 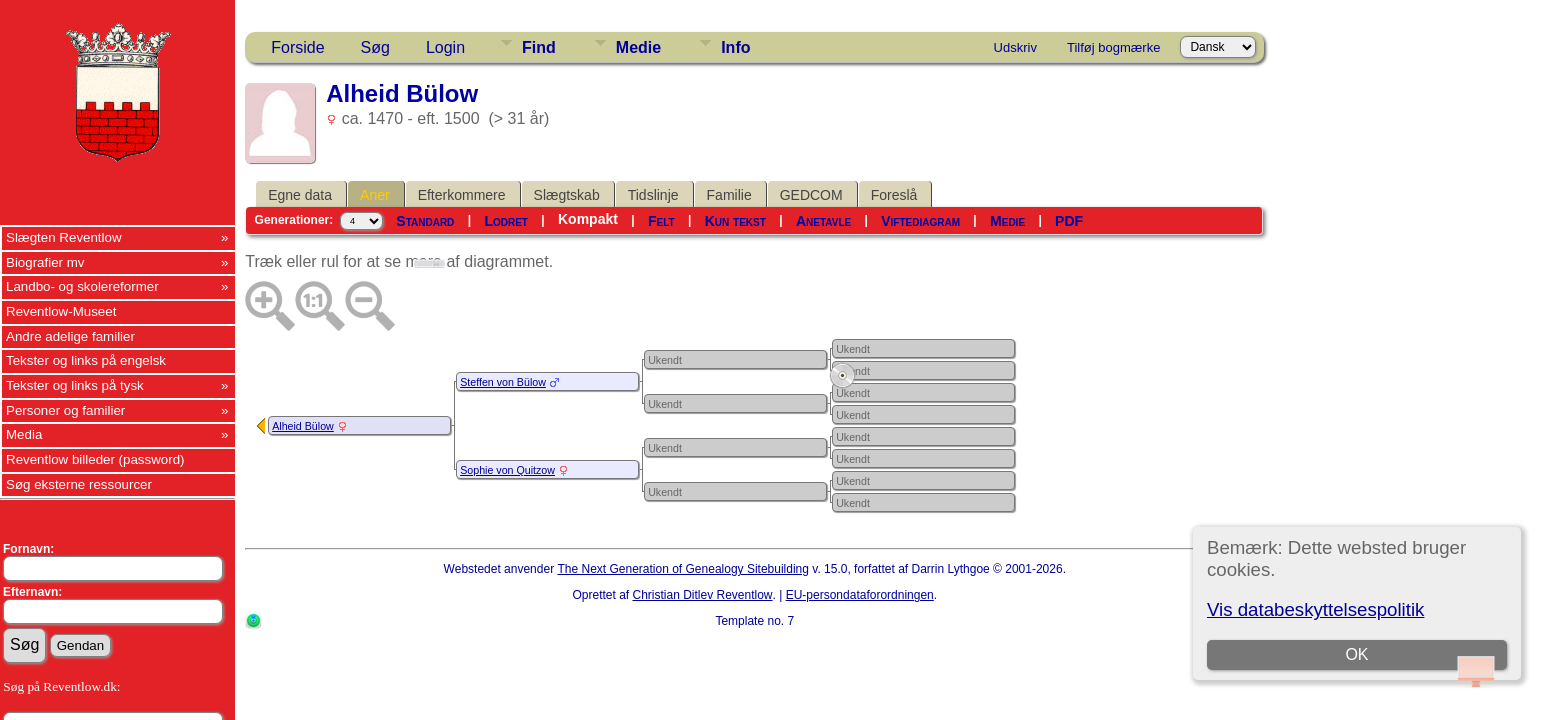 I want to click on open Find My app to locate devices or people, so click(x=253, y=620).